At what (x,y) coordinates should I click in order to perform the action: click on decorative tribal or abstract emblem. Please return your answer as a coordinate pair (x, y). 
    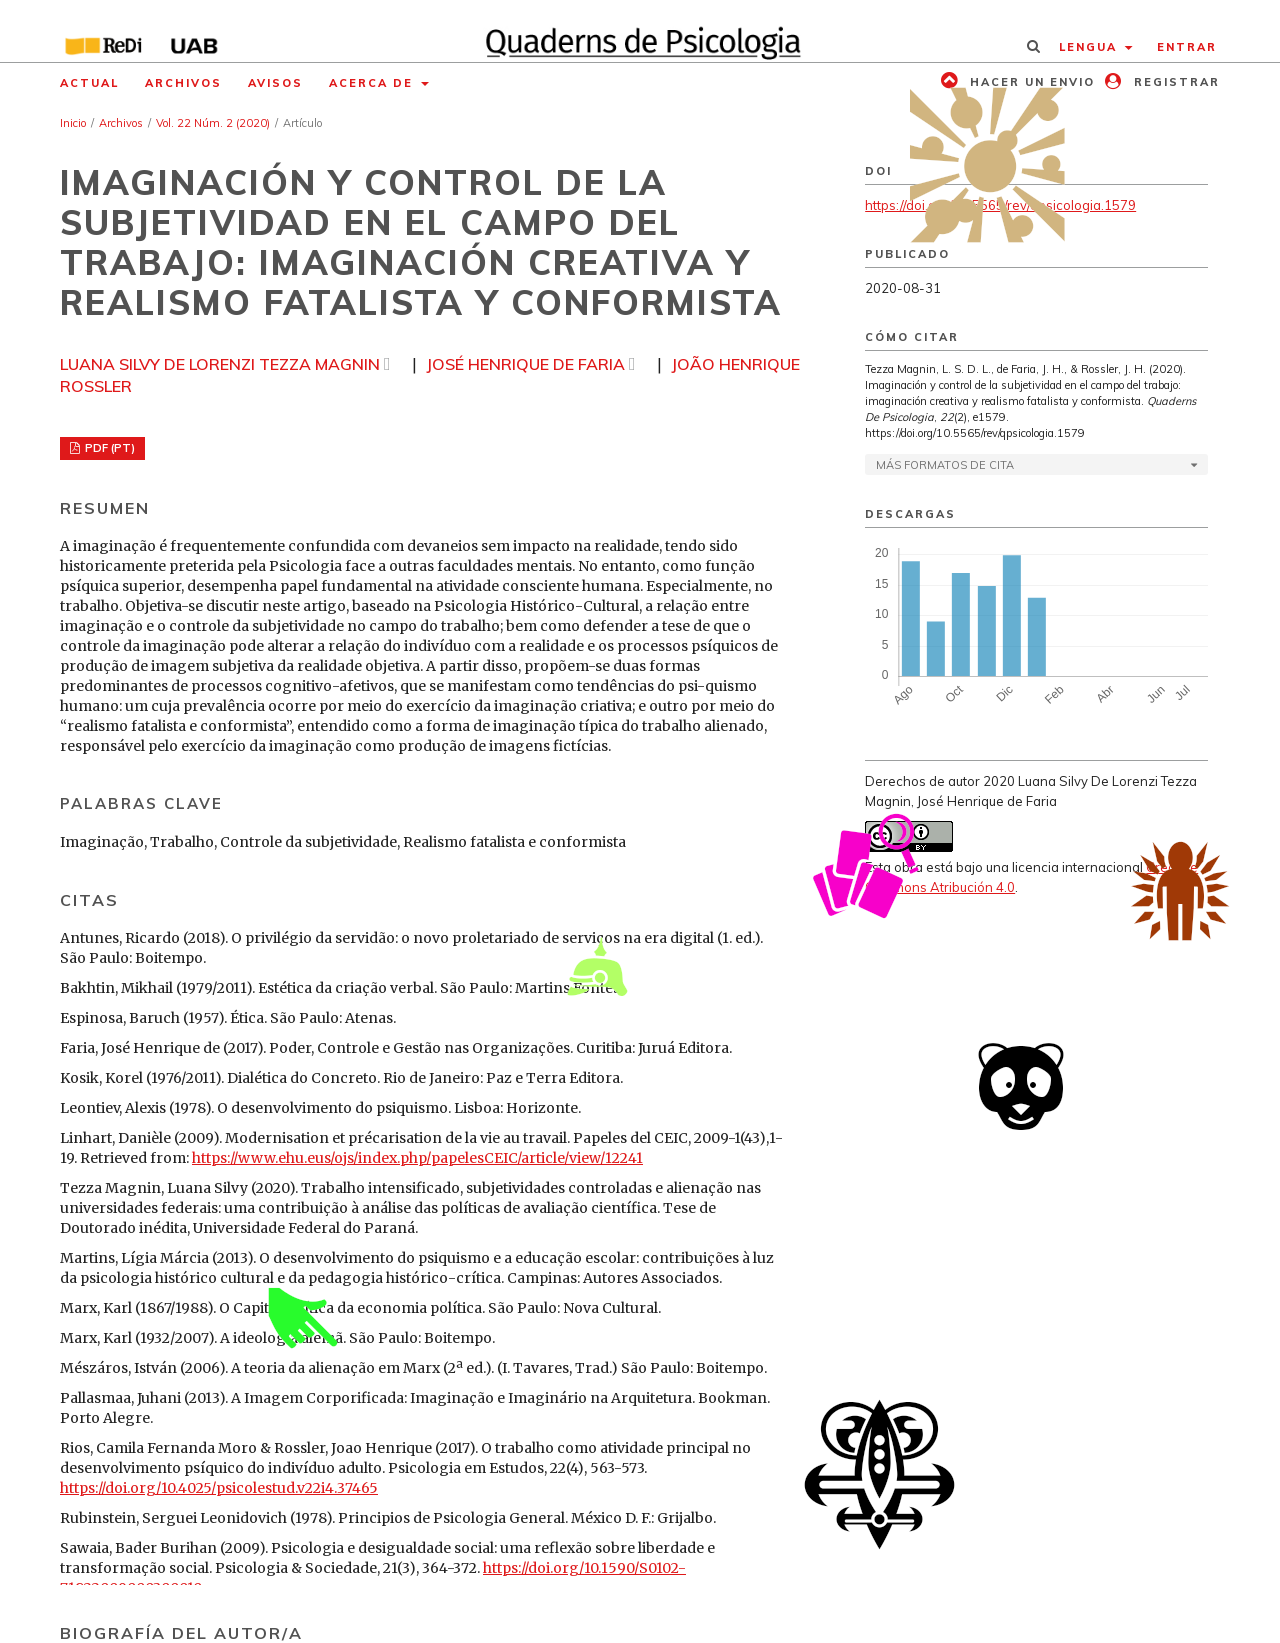
    Looking at the image, I should click on (879, 1474).